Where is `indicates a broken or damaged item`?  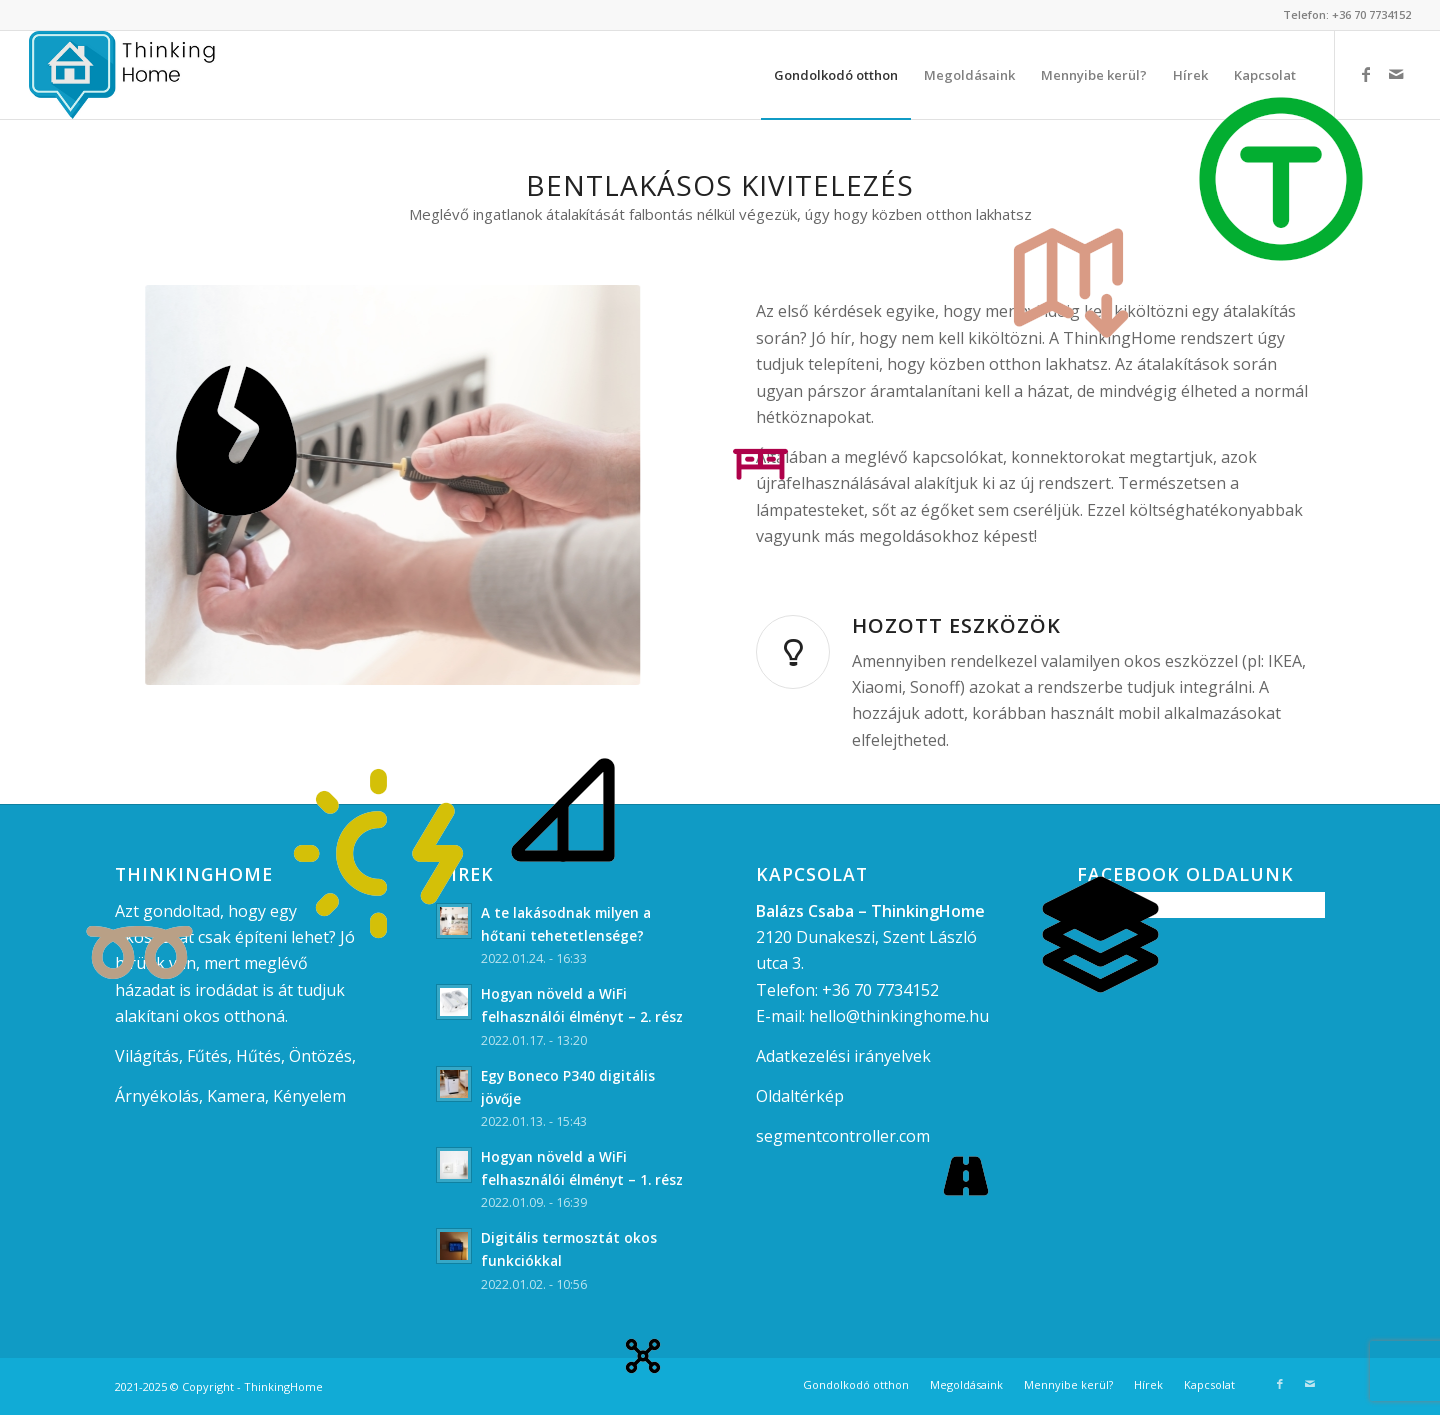
indicates a broken or damaged item is located at coordinates (236, 440).